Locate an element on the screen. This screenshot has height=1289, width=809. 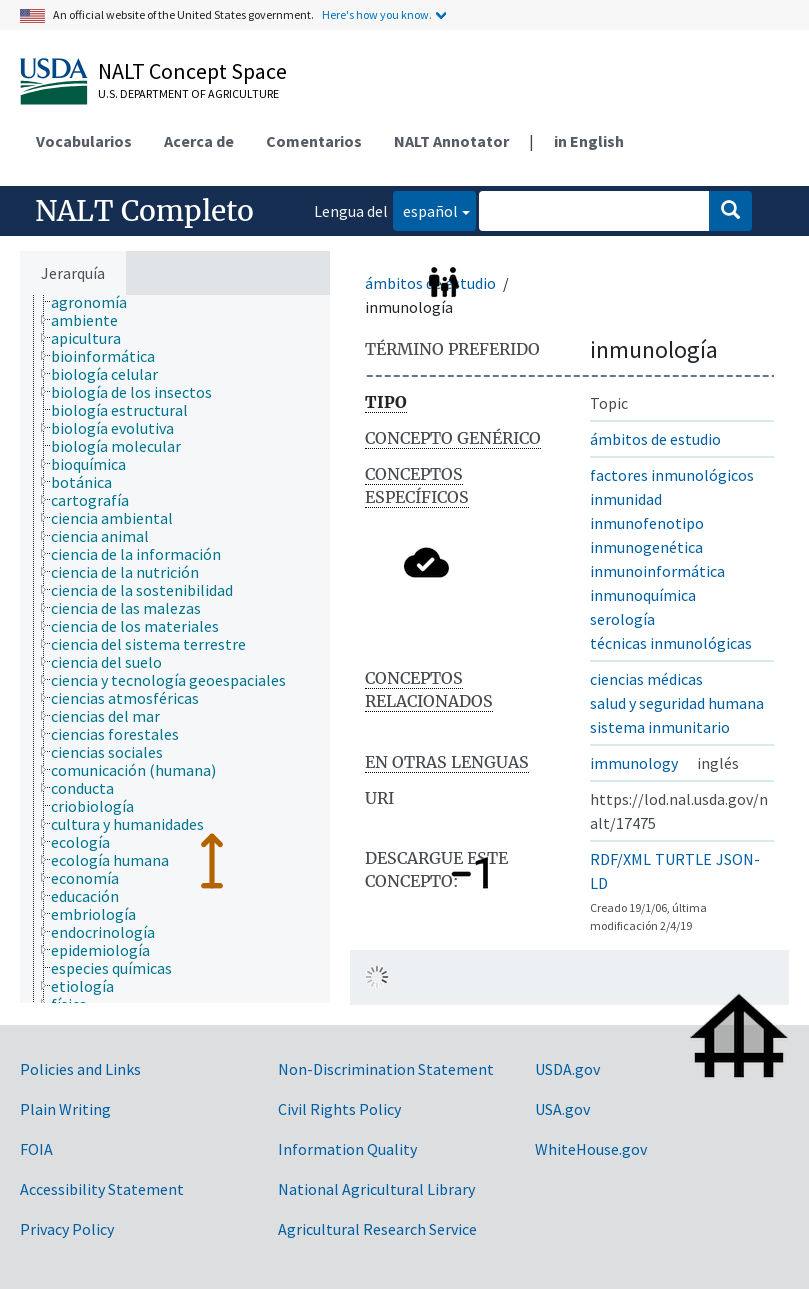
decrease exposure by one stop is located at coordinates (471, 874).